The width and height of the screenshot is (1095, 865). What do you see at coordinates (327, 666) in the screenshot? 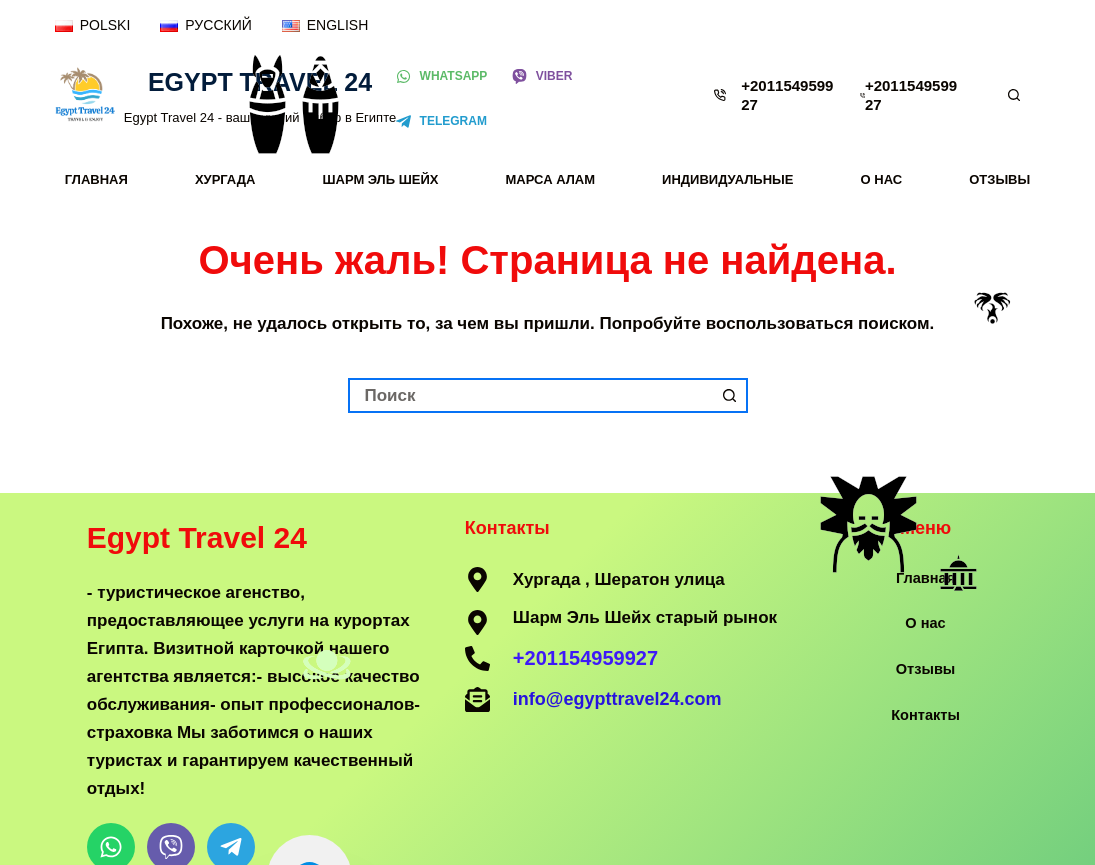
I see `represents a planet or celestial body in a space game` at bounding box center [327, 666].